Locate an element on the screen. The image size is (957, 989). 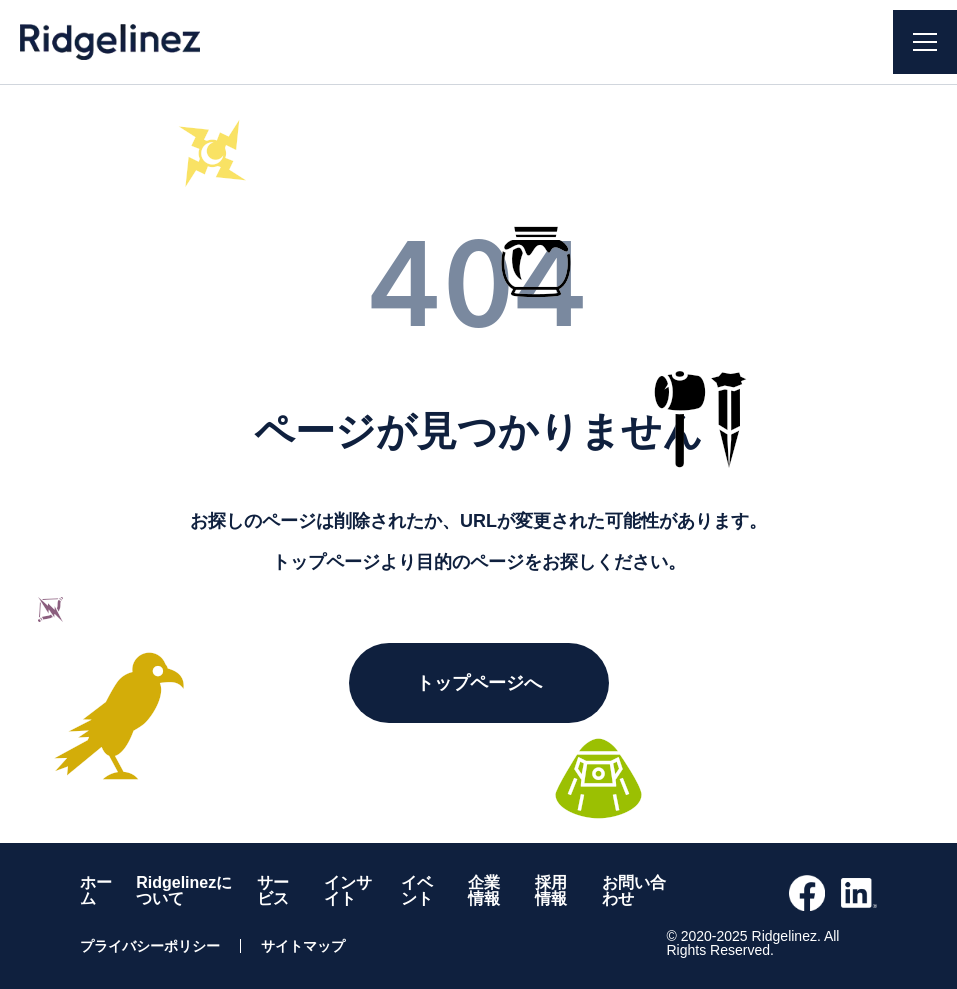
shuriken or ninja throwing star weapon icon is located at coordinates (212, 153).